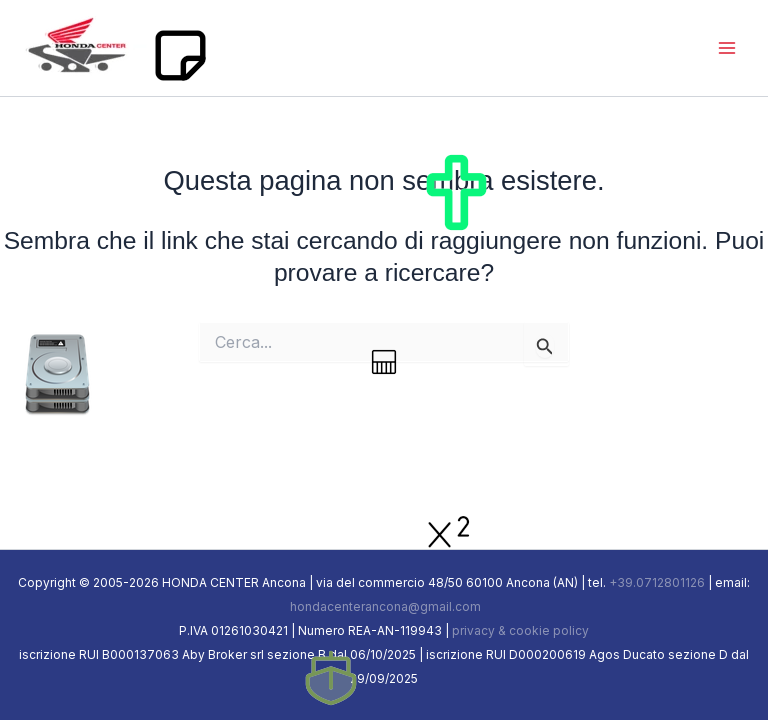  What do you see at coordinates (180, 55) in the screenshot?
I see `add a sticker to your message` at bounding box center [180, 55].